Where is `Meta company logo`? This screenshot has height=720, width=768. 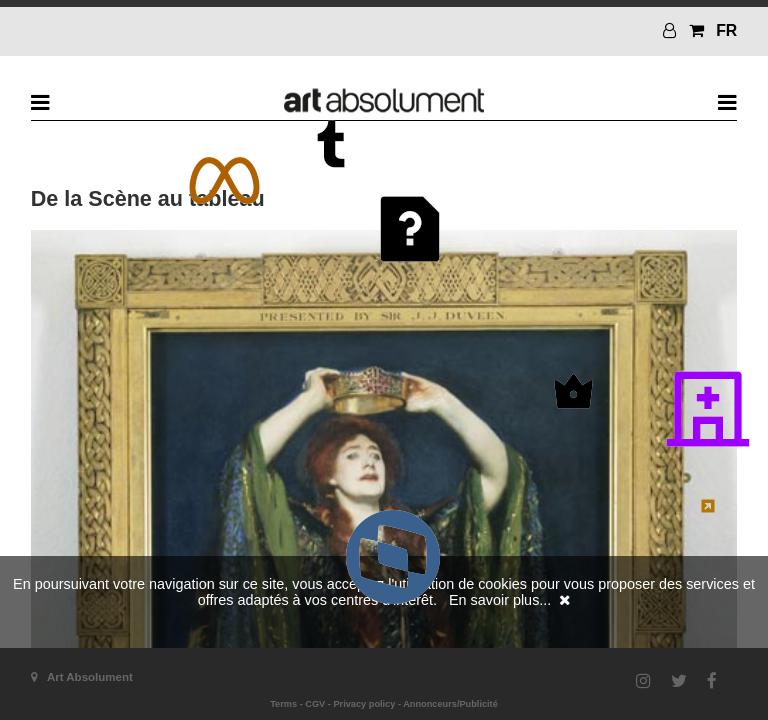
Meta company logo is located at coordinates (224, 180).